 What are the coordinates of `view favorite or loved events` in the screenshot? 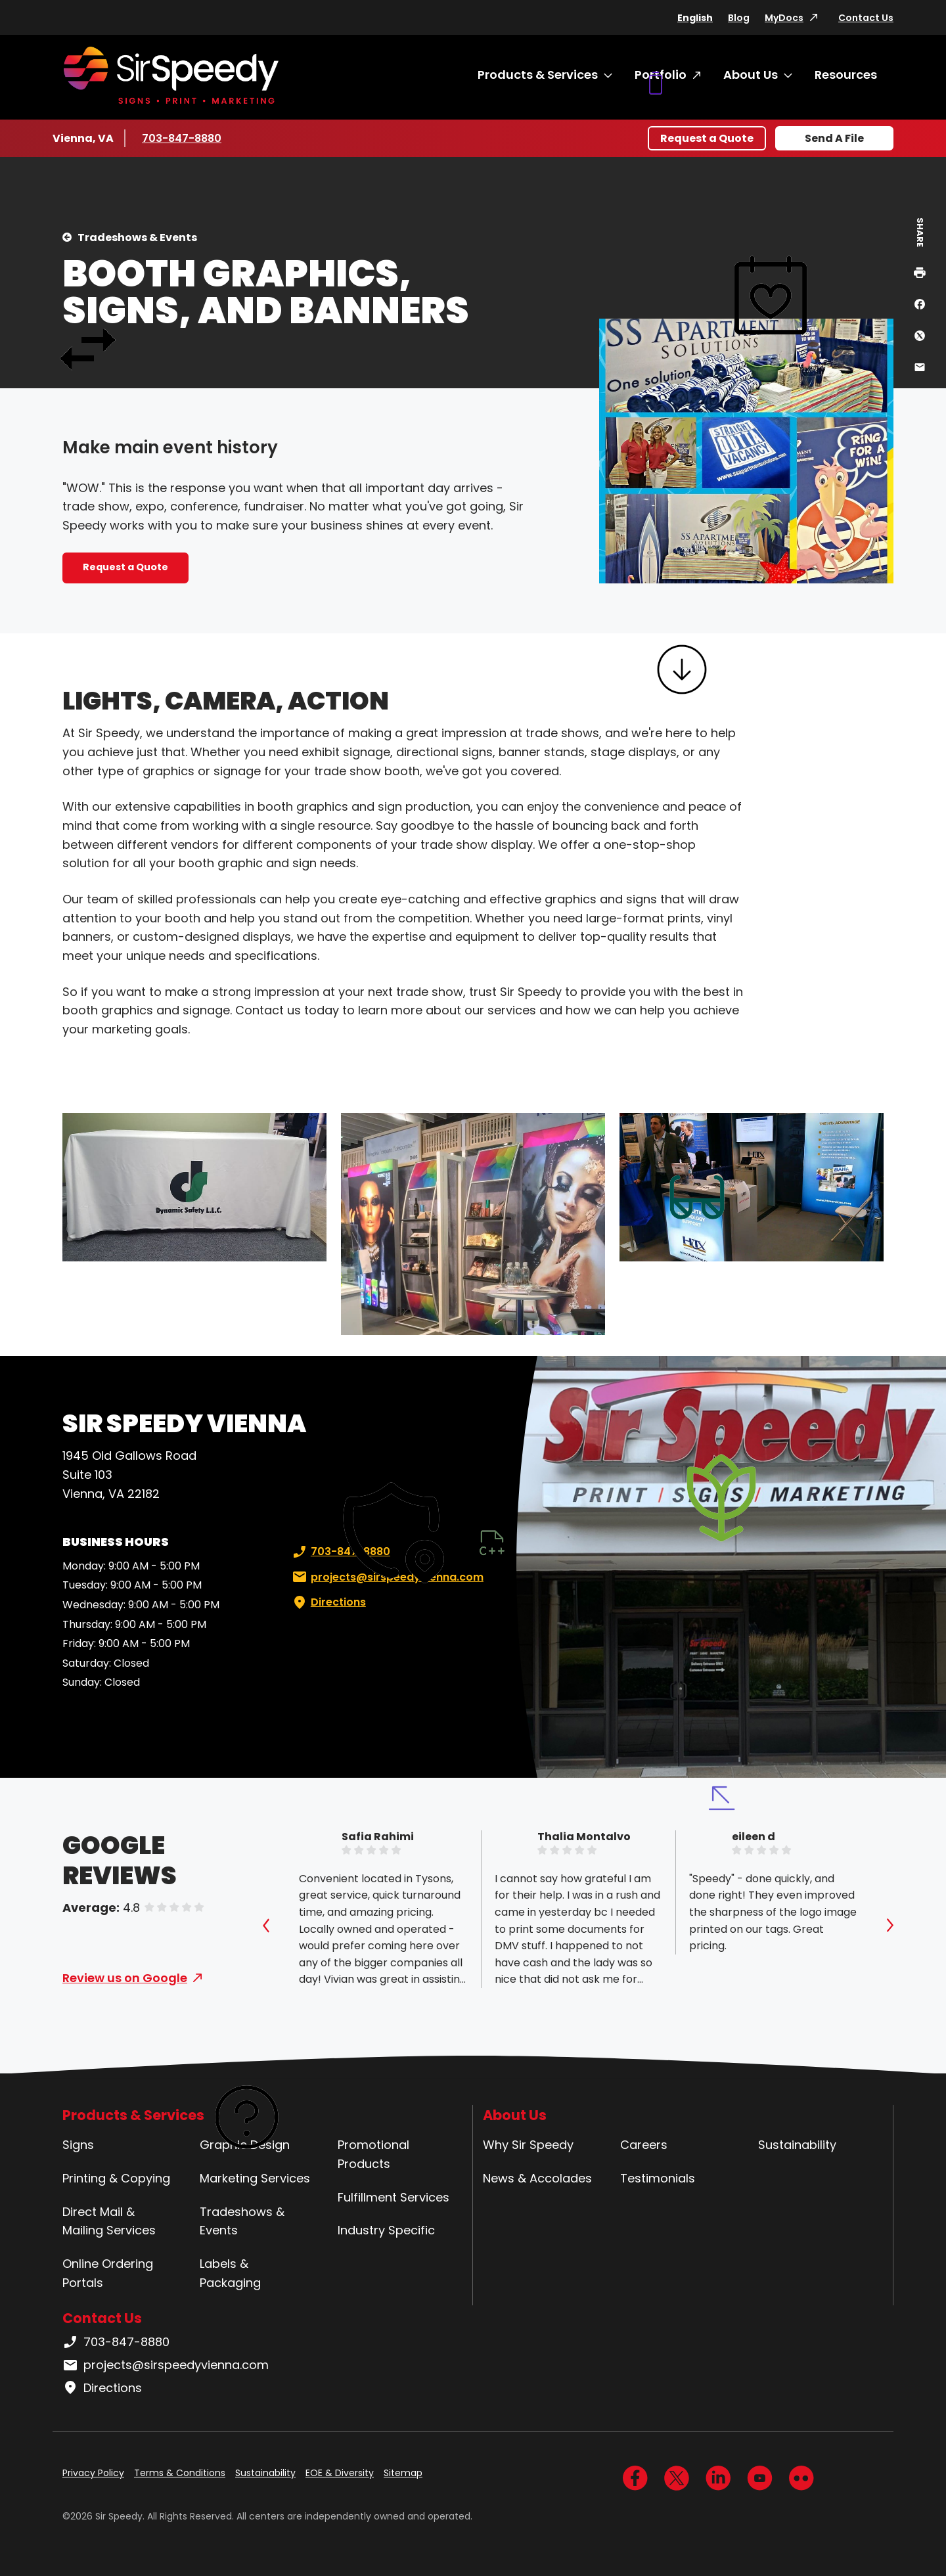 It's located at (771, 298).